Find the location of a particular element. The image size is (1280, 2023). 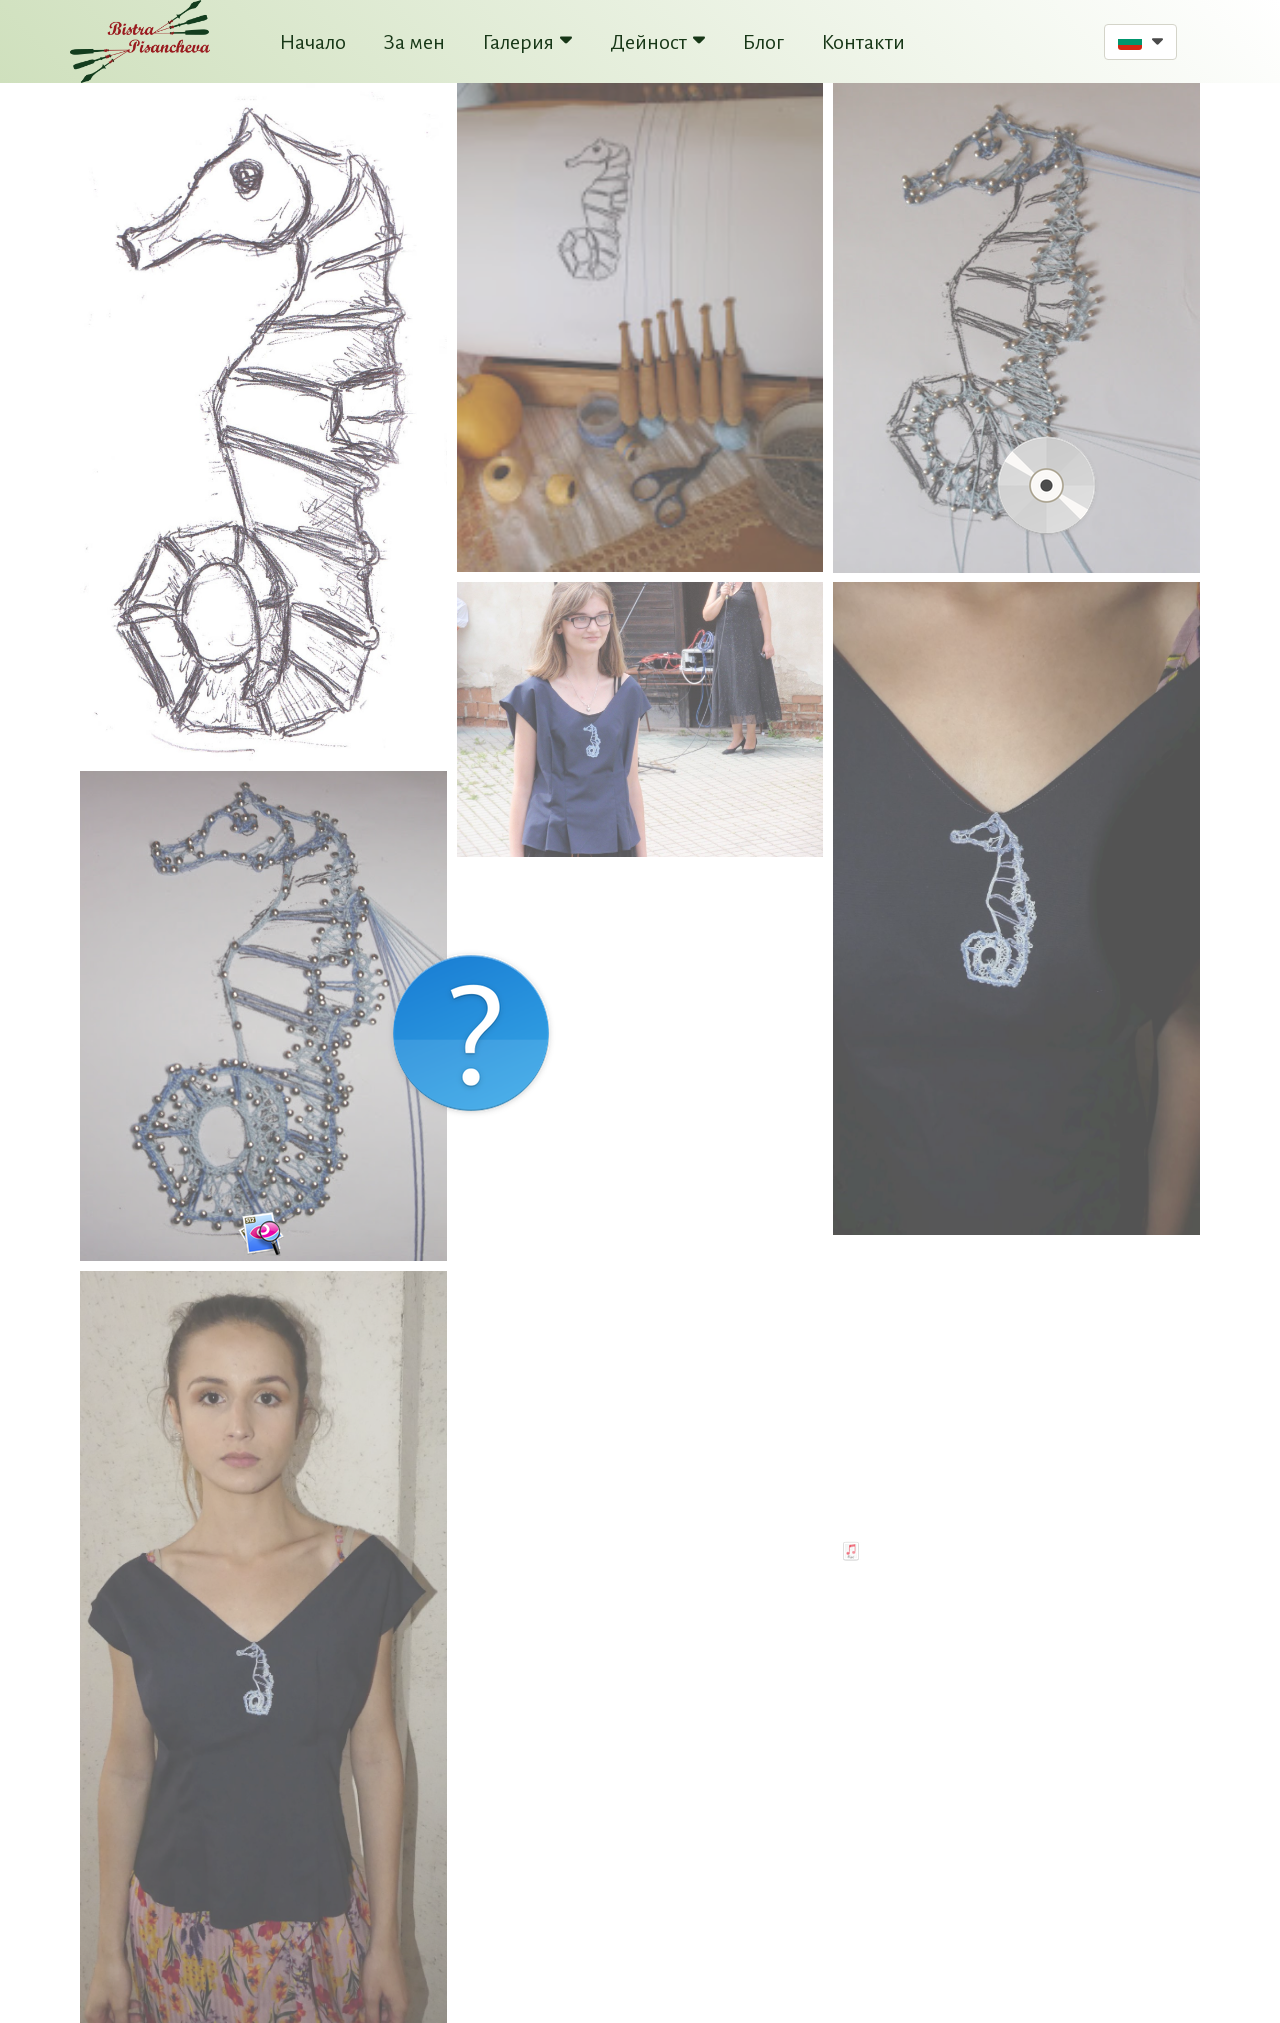

access help documentation is located at coordinates (471, 1033).